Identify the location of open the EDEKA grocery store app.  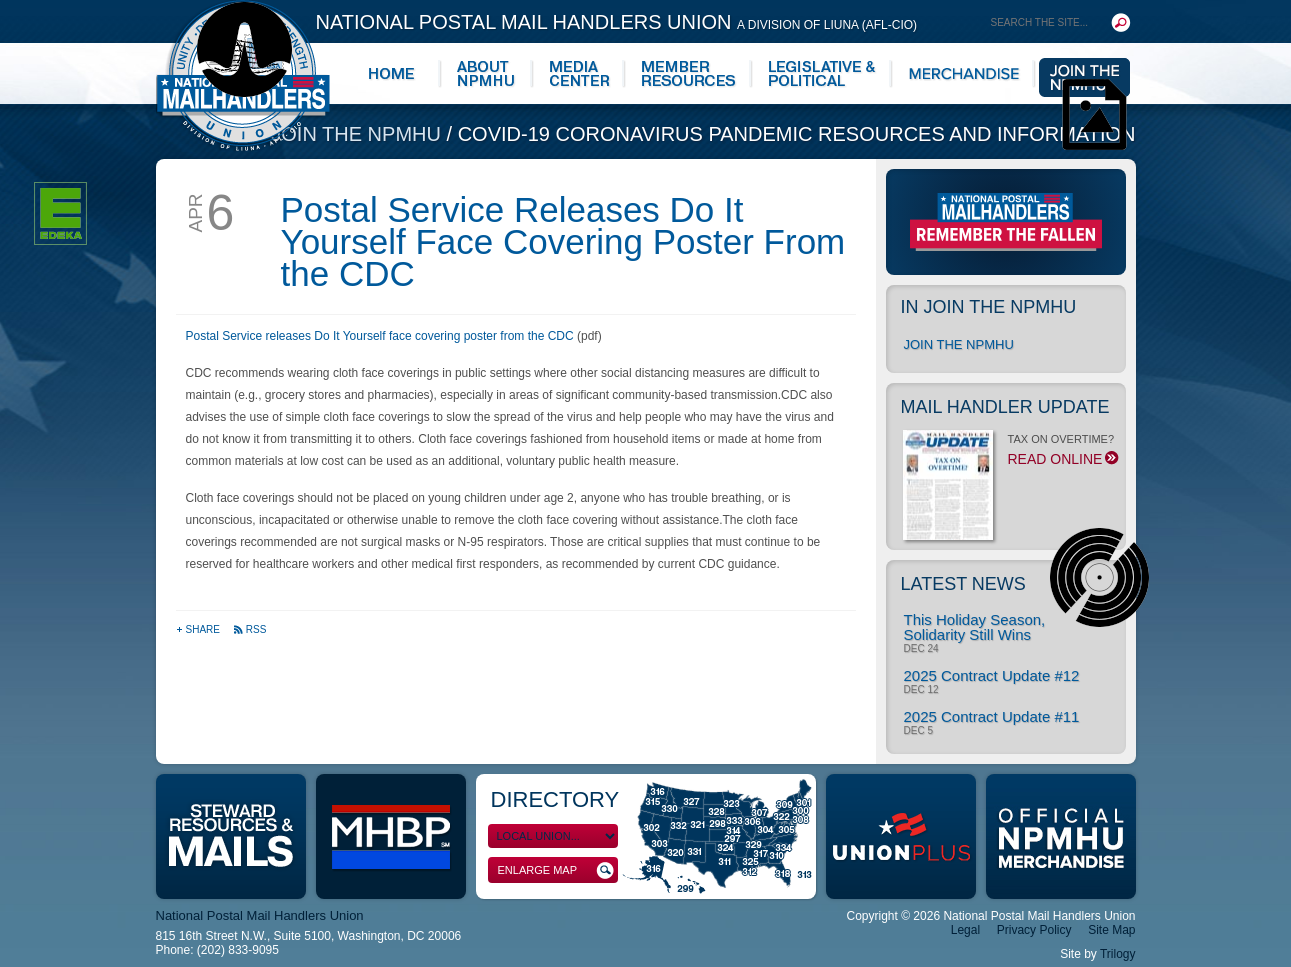
(60, 213).